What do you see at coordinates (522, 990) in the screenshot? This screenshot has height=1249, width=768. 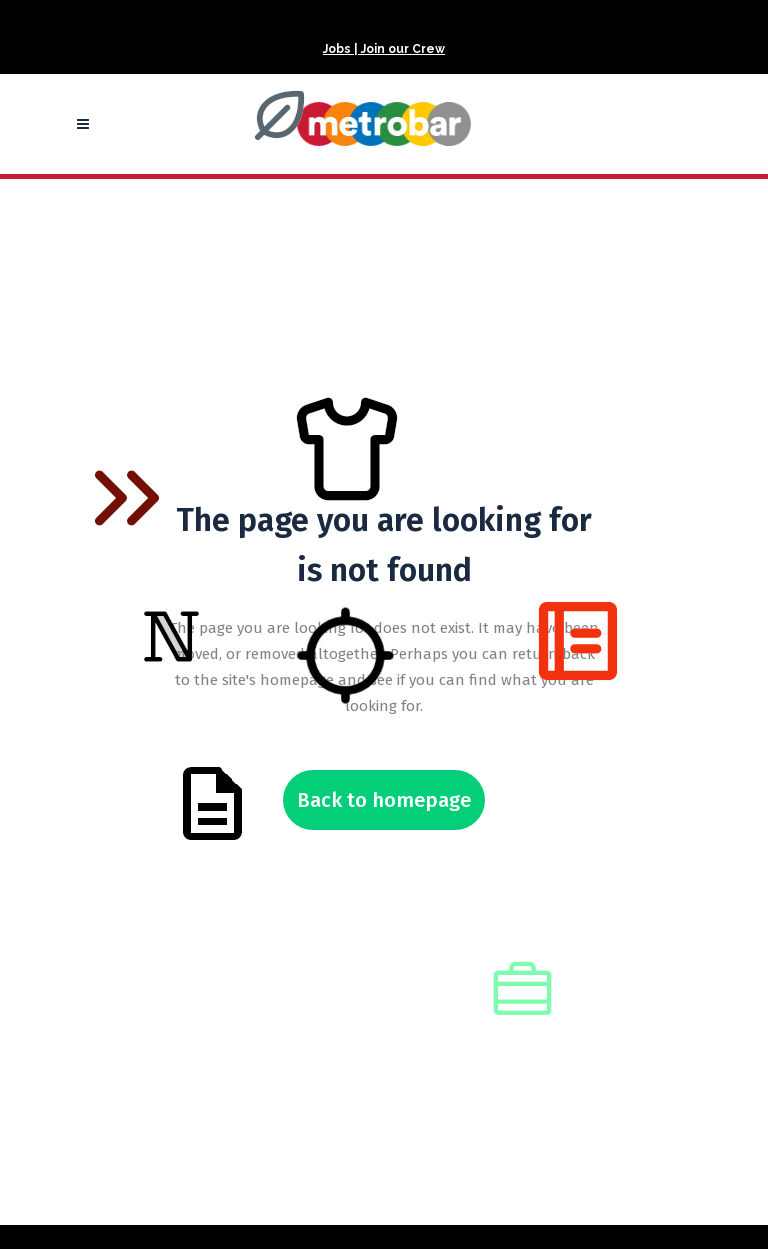 I see `access work or business documents` at bounding box center [522, 990].